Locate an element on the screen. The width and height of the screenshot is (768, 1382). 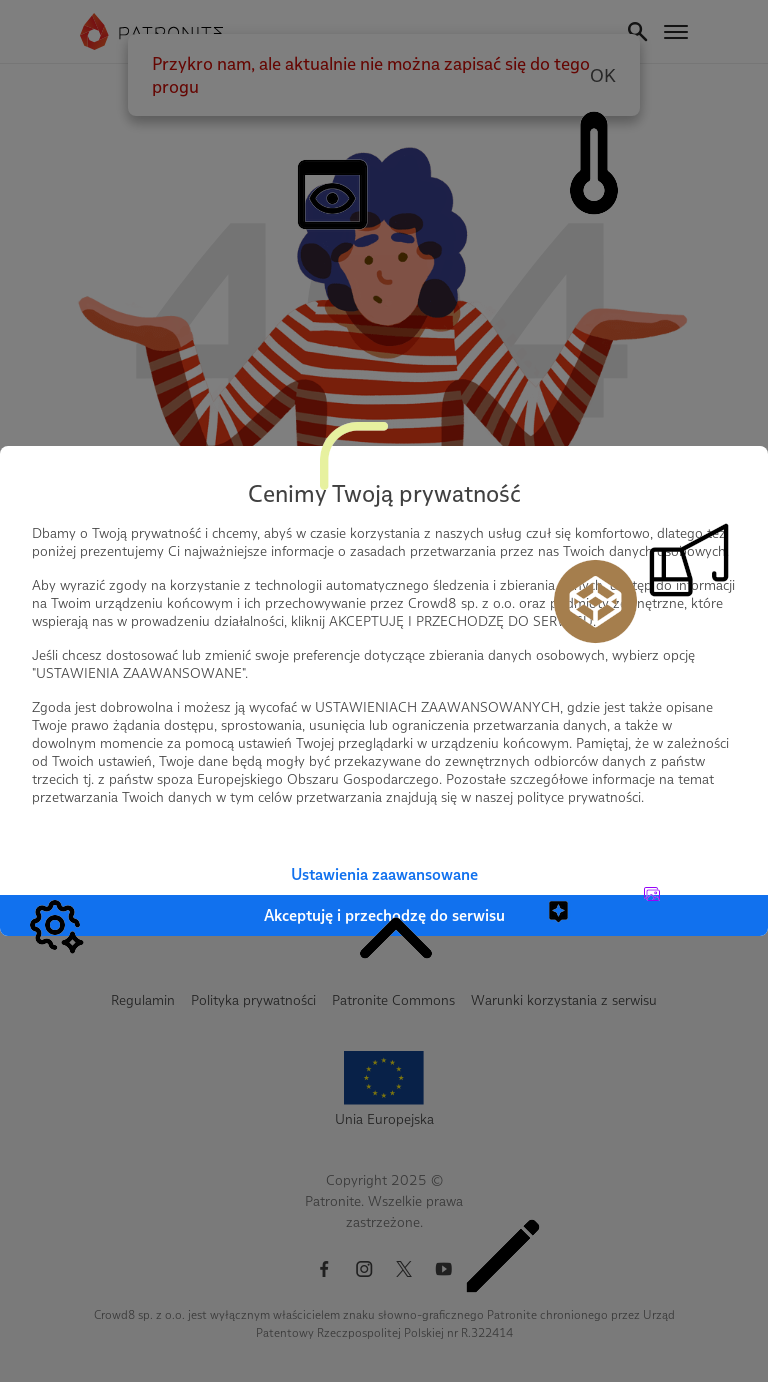
collapse an expanded section is located at coordinates (396, 938).